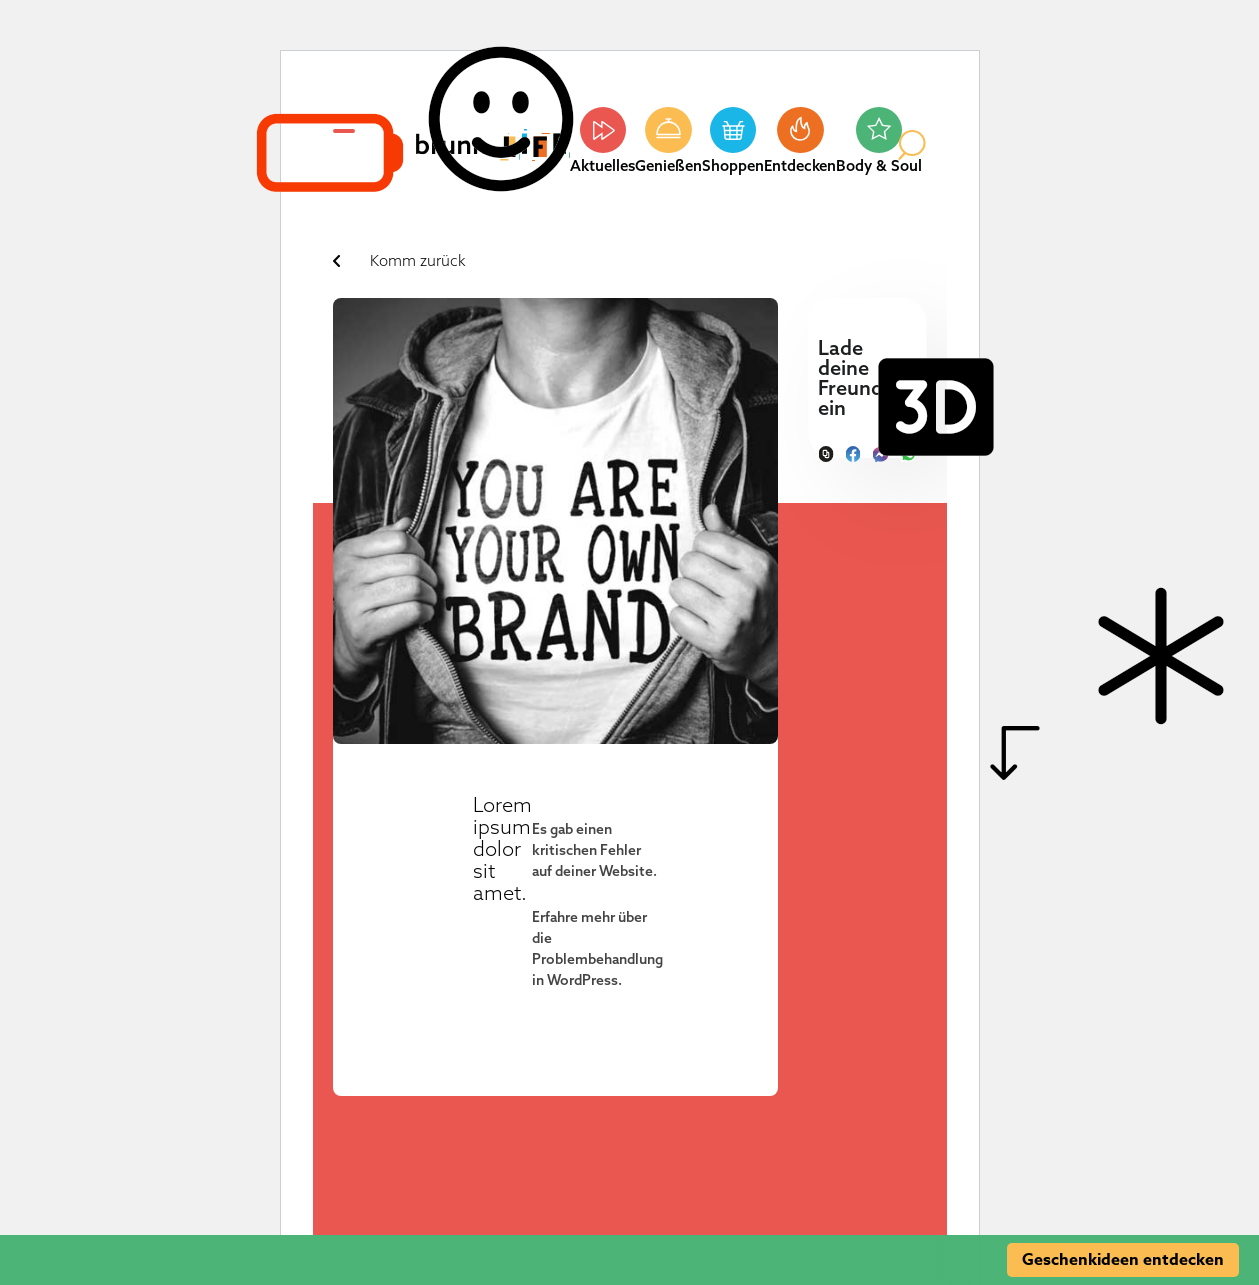 This screenshot has width=1259, height=1285. Describe the element at coordinates (936, 407) in the screenshot. I see `switch to 3D view mode` at that location.